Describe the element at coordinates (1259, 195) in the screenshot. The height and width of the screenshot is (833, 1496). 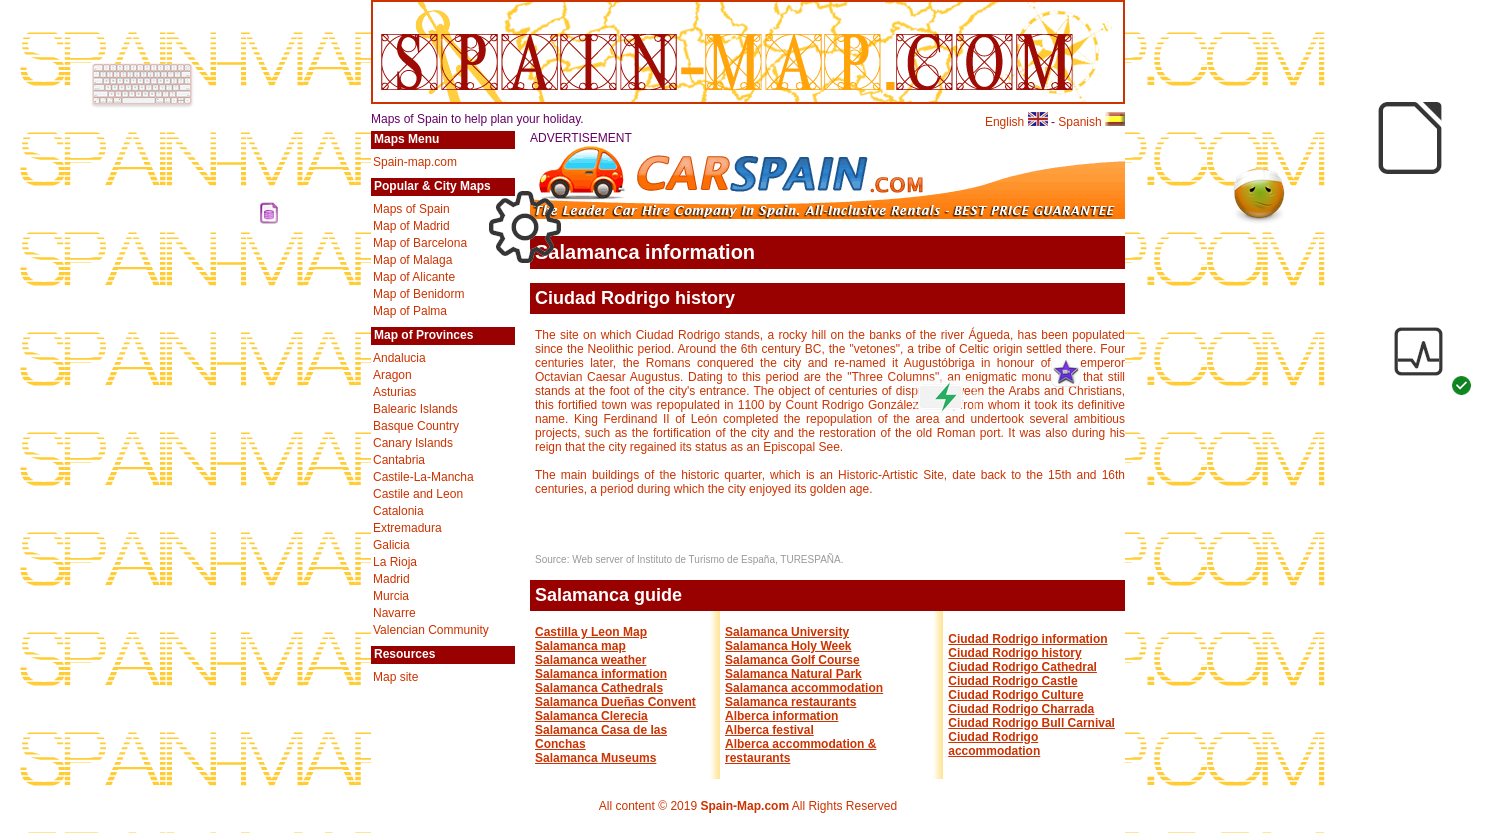
I see `indicates user is feeling unwell or sick` at that location.